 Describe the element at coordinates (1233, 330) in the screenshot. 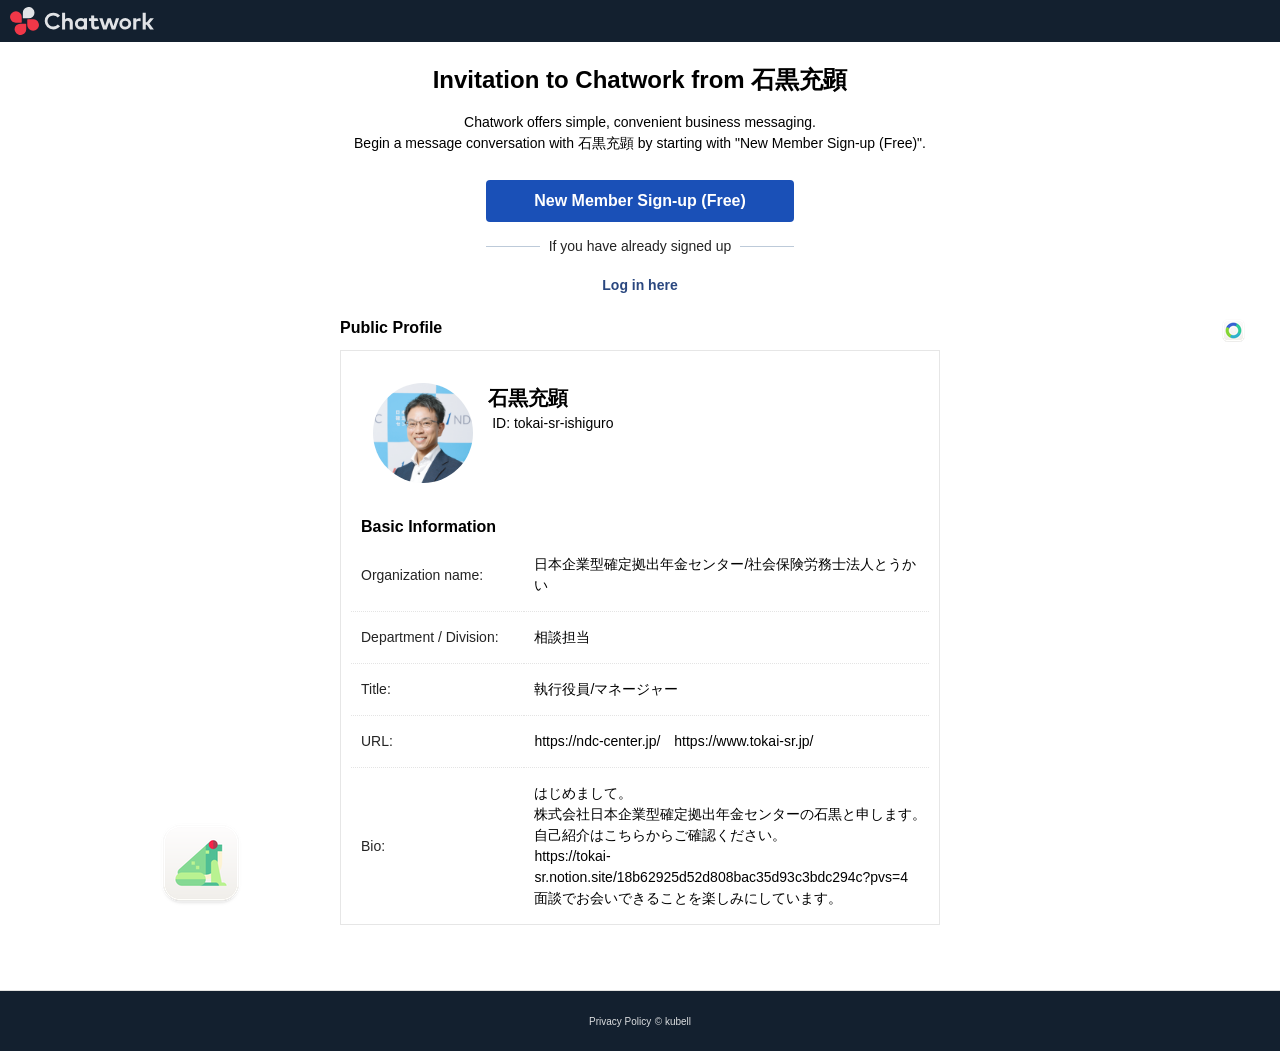

I see `open synergy app for keyboard and mouse sharing` at that location.